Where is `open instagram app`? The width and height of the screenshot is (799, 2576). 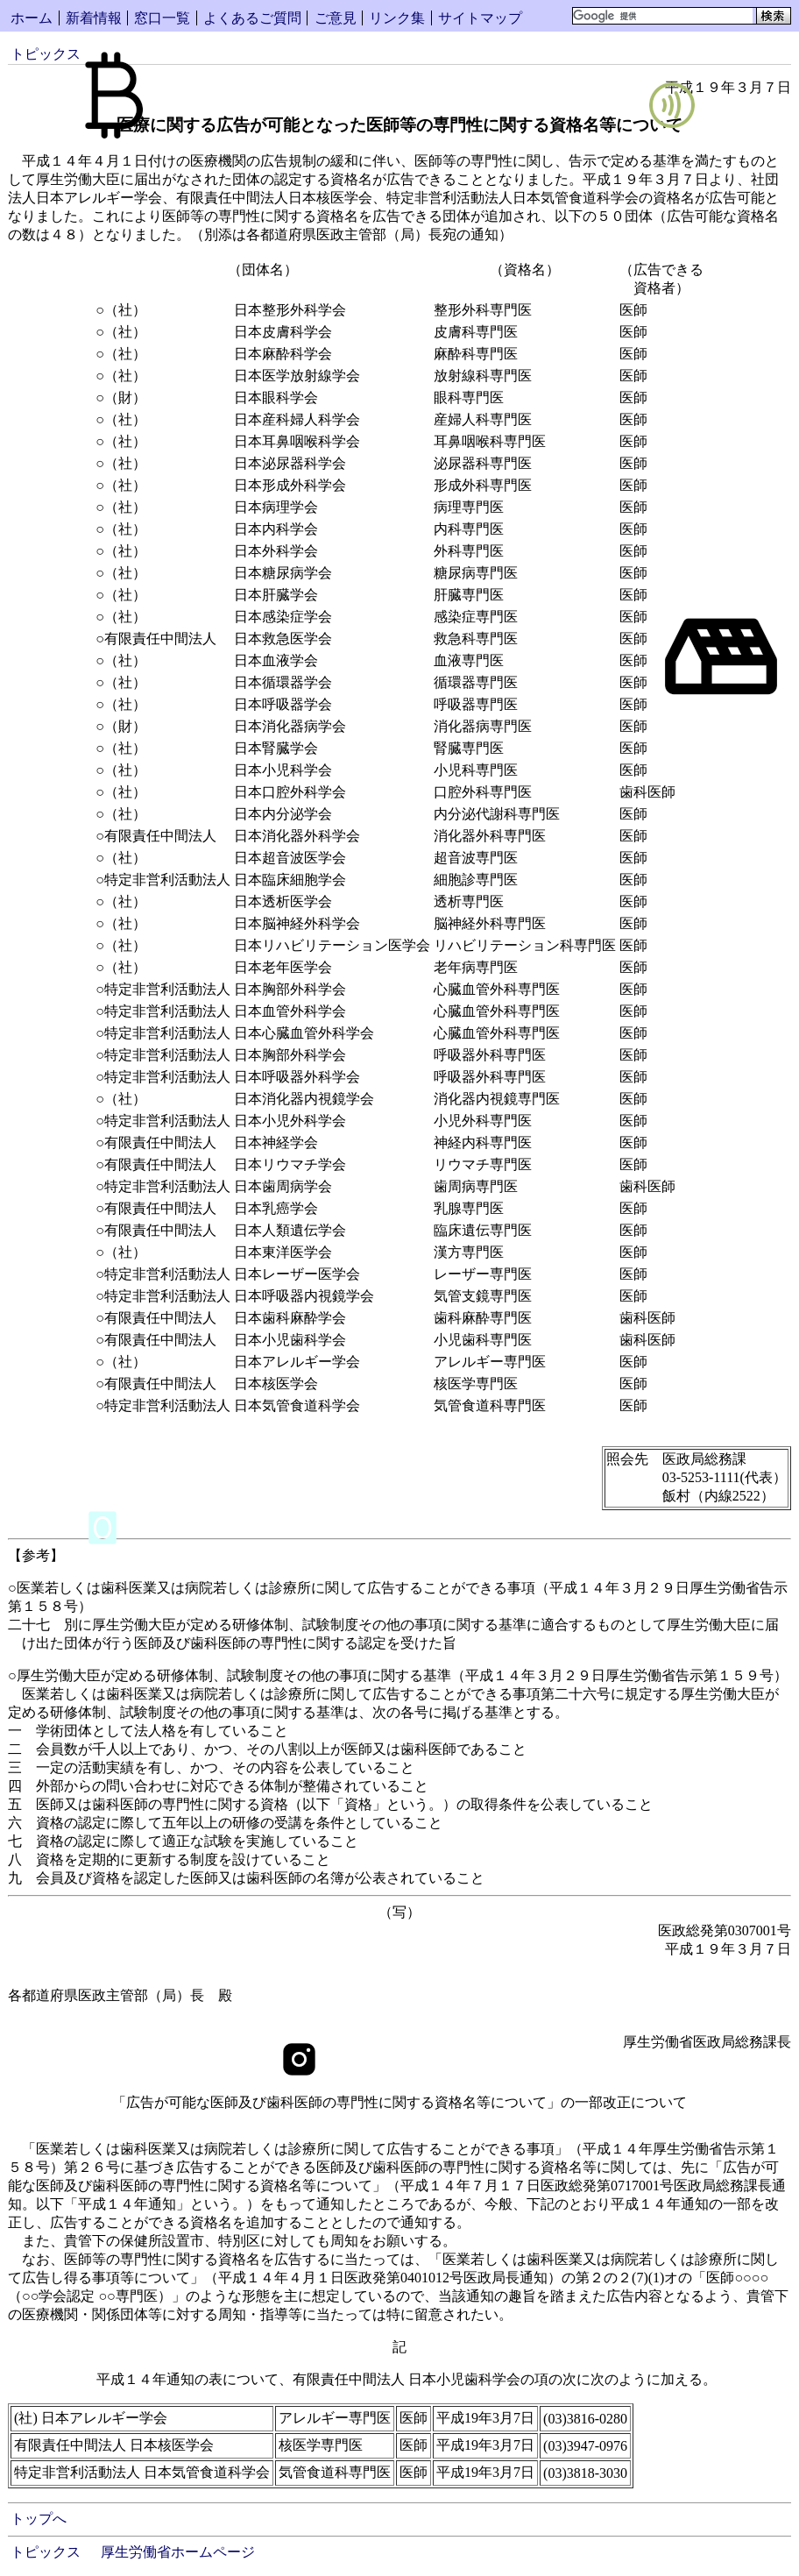
open instagram app is located at coordinates (299, 2059).